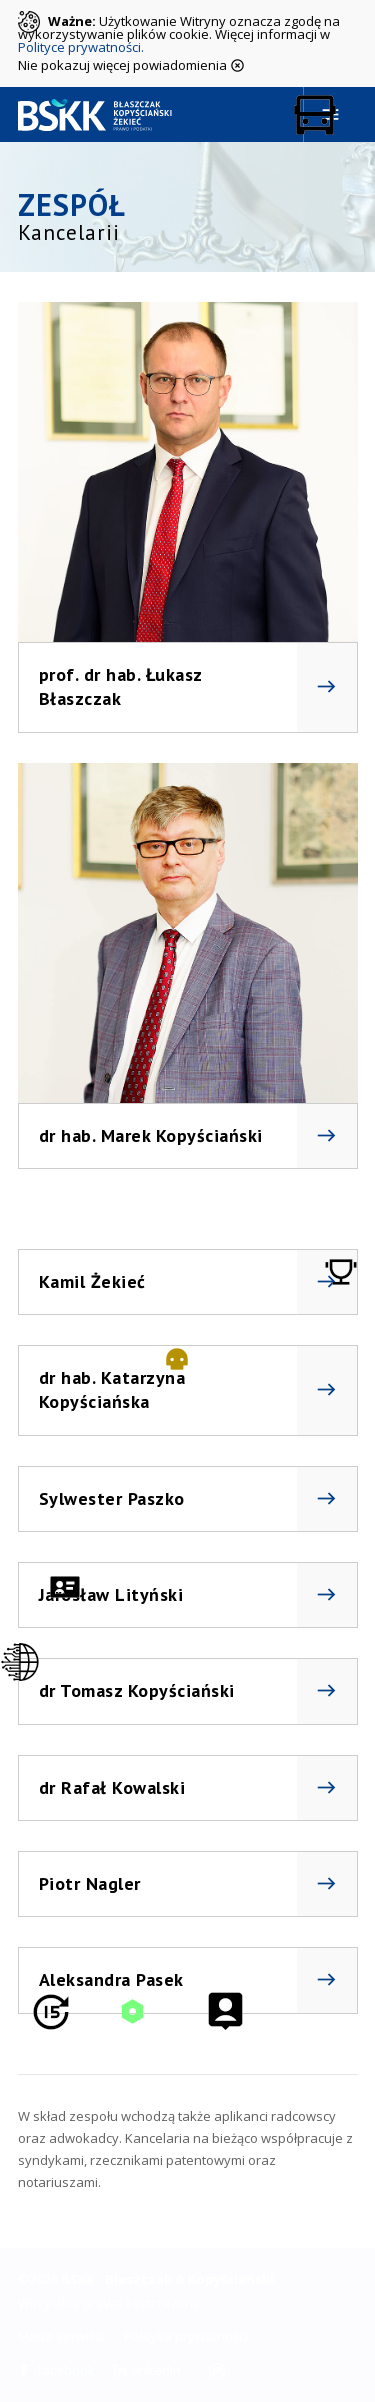  What do you see at coordinates (177, 1359) in the screenshot?
I see `indicates dangerous or harmful content` at bounding box center [177, 1359].